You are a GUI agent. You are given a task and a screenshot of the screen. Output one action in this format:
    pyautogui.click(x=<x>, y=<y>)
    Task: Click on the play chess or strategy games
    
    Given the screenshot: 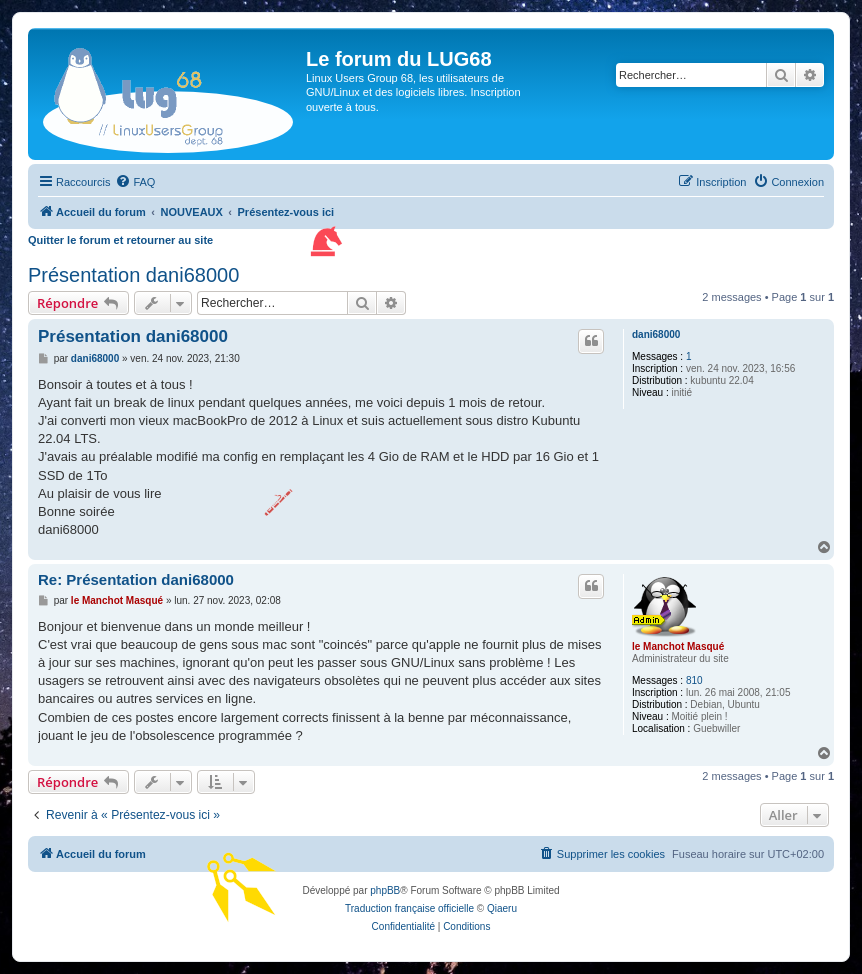 What is the action you would take?
    pyautogui.click(x=326, y=238)
    